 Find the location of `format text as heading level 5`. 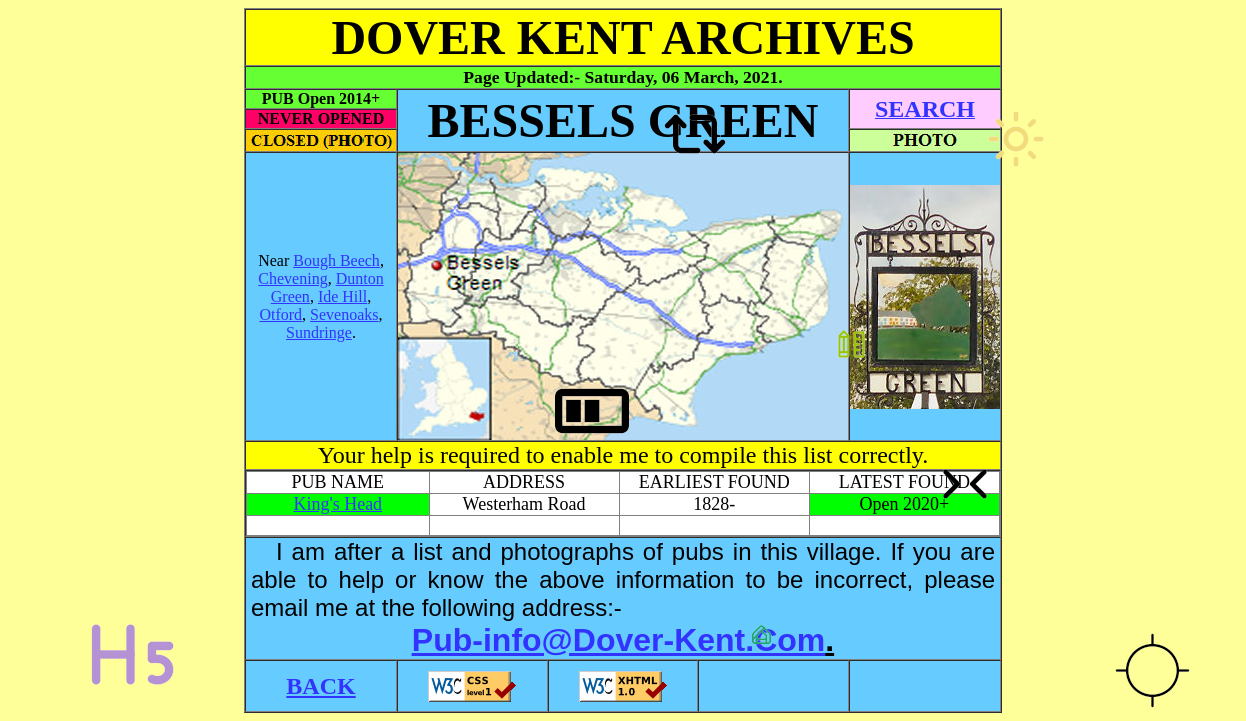

format text as heading level 5 is located at coordinates (130, 654).